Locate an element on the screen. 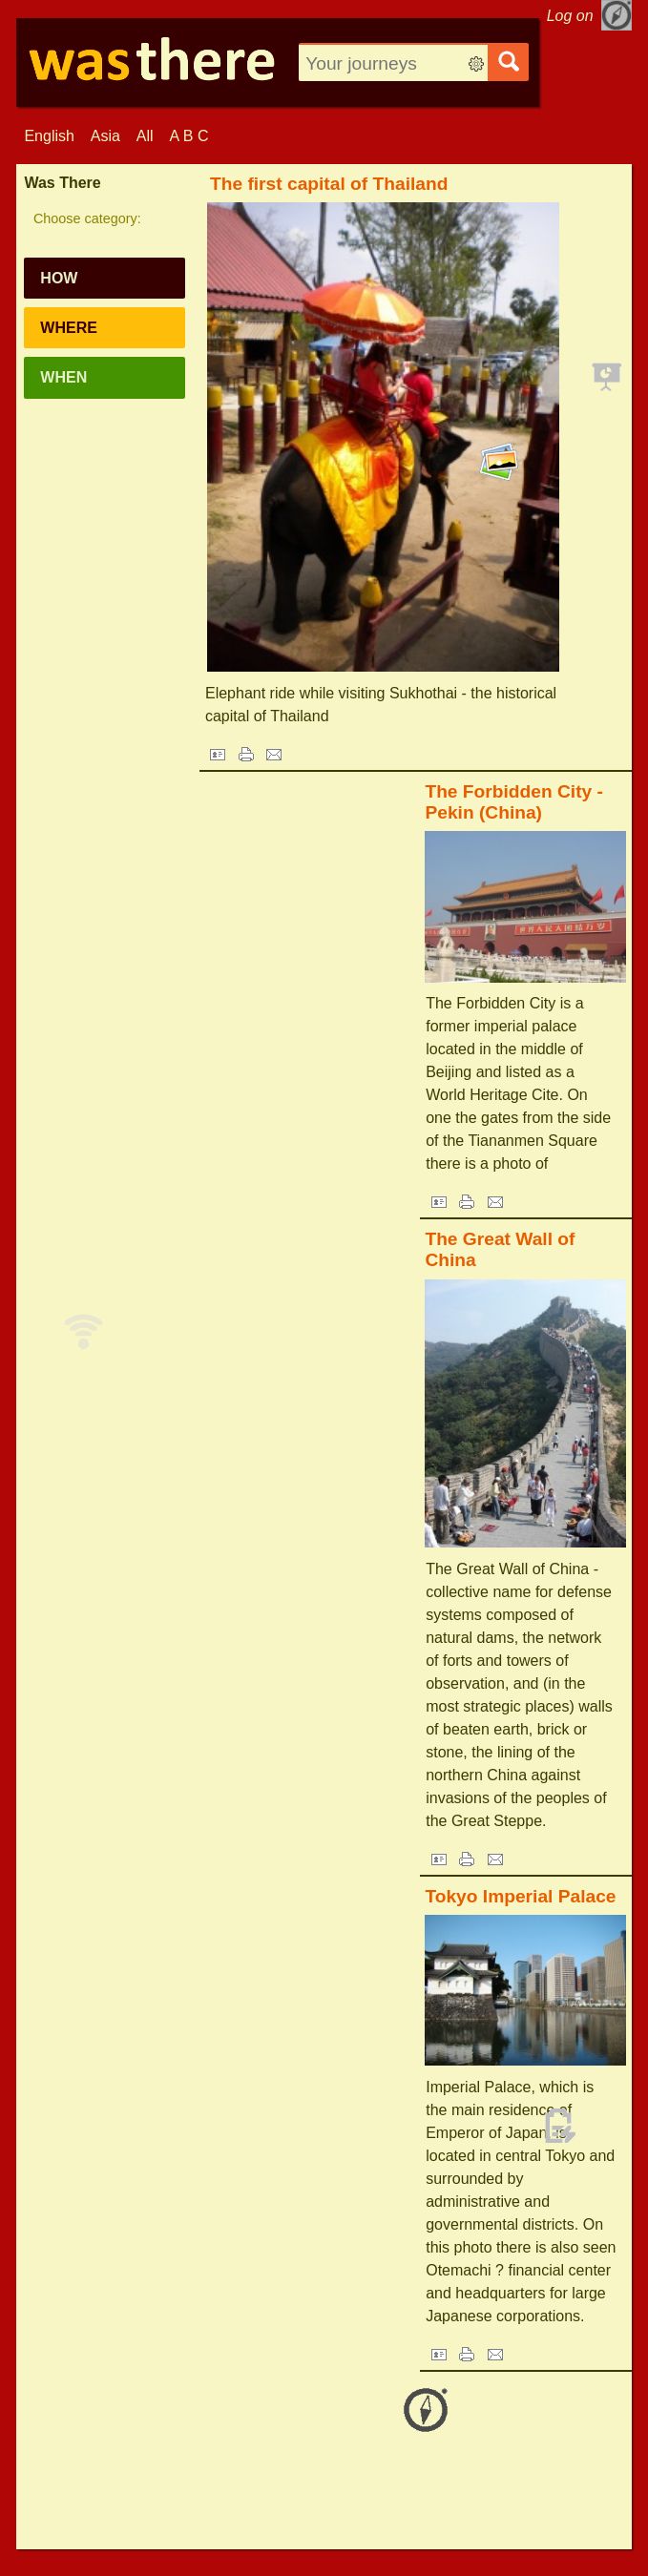 The height and width of the screenshot is (2576, 648). open or view a presentation file is located at coordinates (607, 376).